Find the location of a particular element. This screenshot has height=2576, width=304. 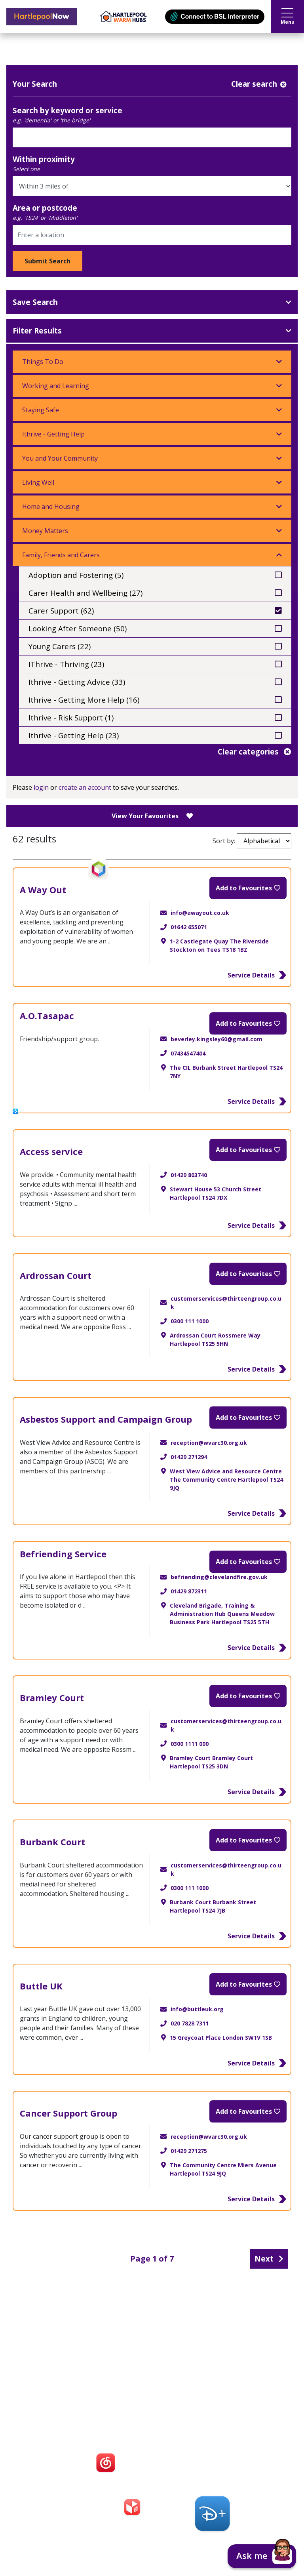

open NetBeans IDE is located at coordinates (99, 869).